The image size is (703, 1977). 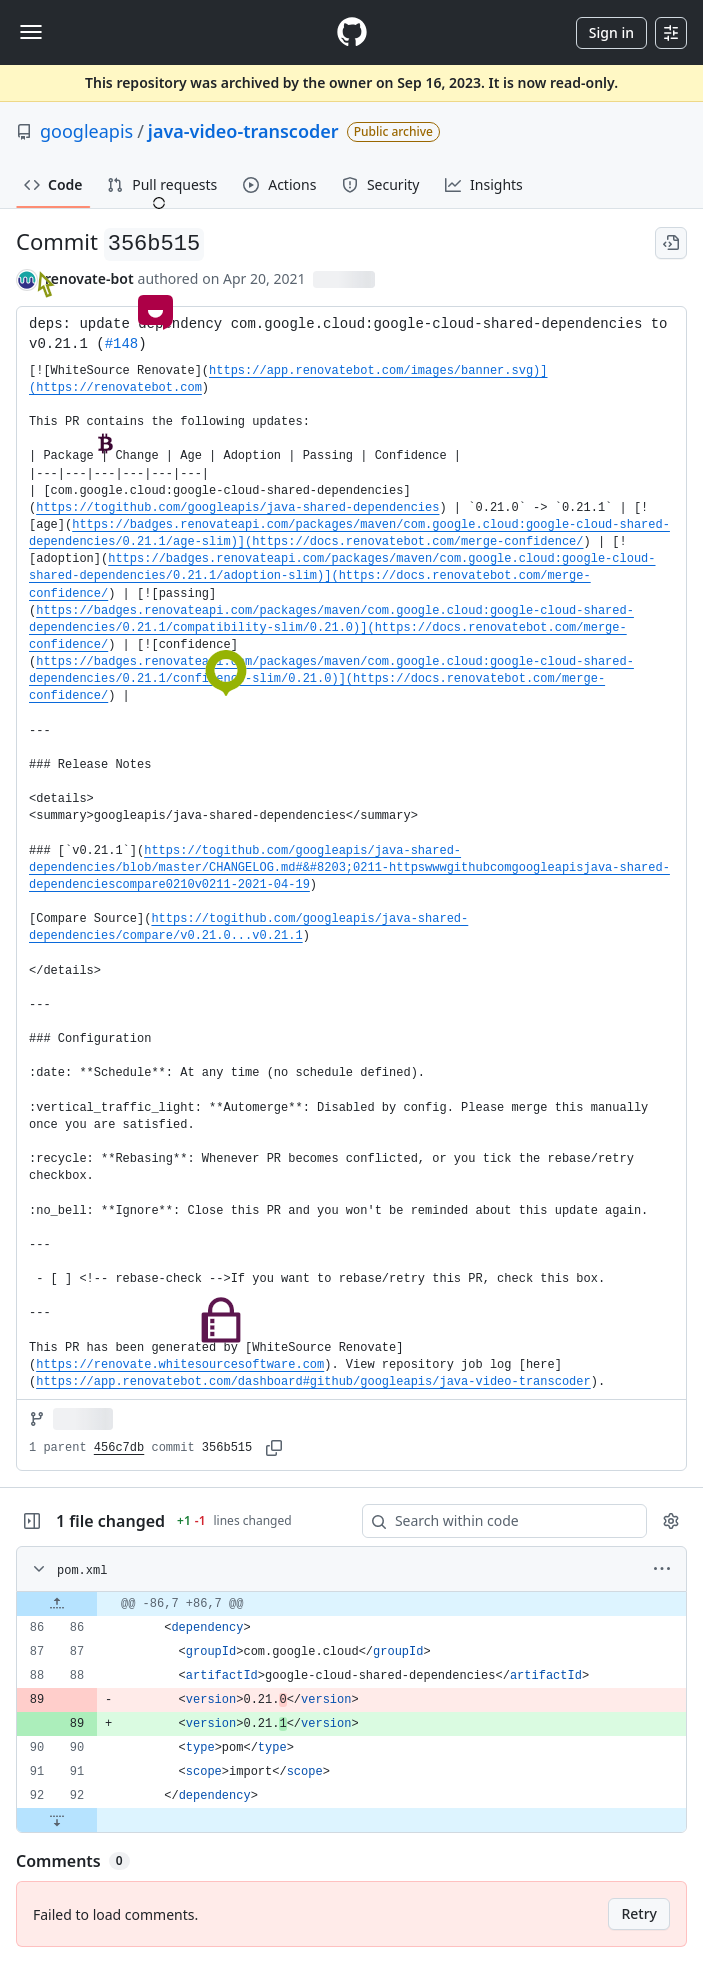 I want to click on cursor pointer indicating selection mode, so click(x=44, y=284).